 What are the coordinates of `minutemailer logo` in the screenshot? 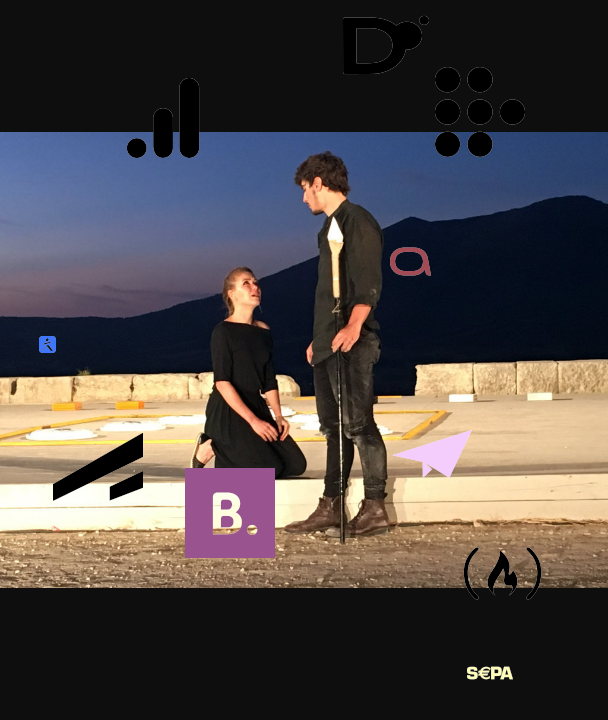 It's located at (432, 454).